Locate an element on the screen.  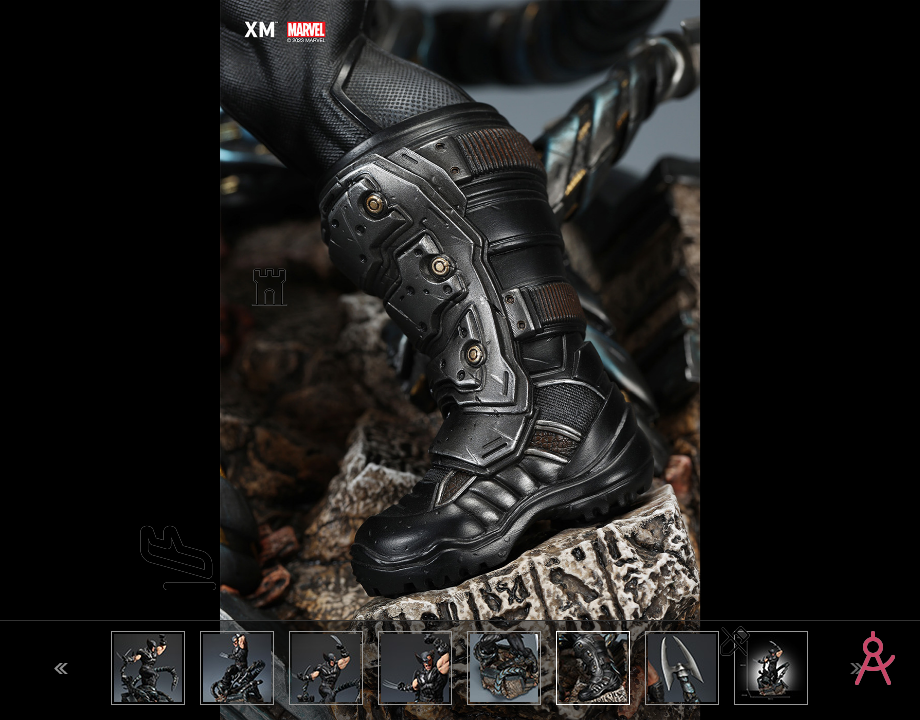
editing is disabled is located at coordinates (734, 641).